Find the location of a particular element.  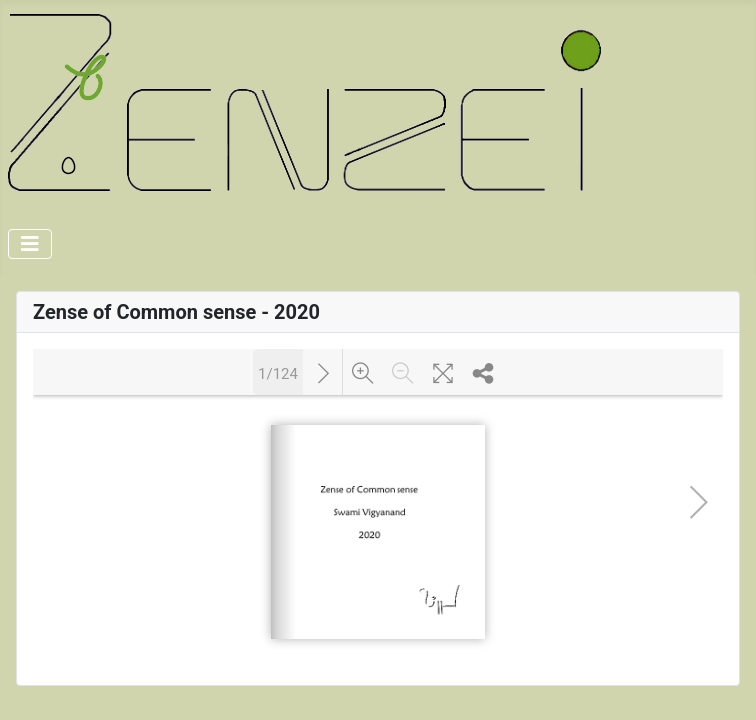

indicates an egg or egg-related item is located at coordinates (68, 165).